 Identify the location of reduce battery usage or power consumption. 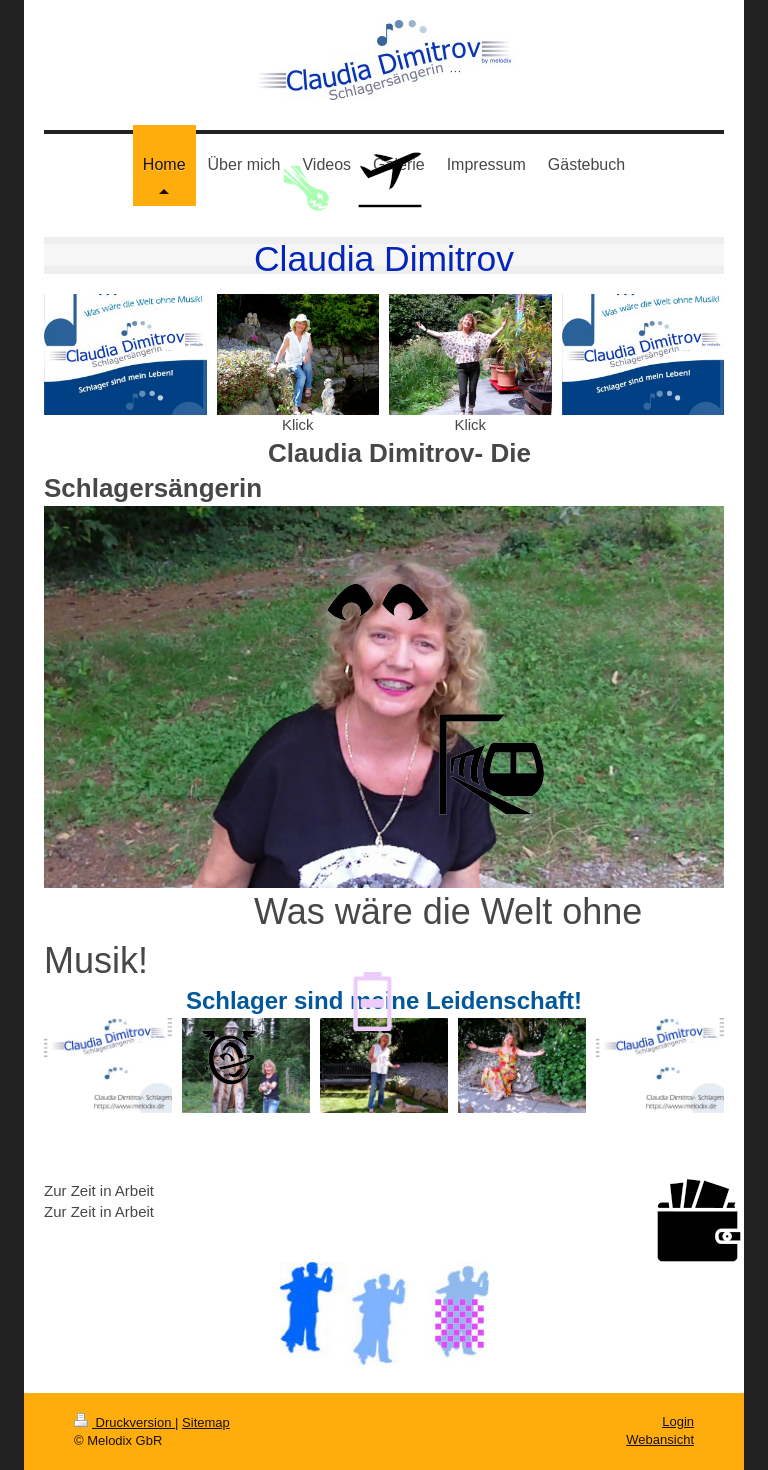
(372, 1001).